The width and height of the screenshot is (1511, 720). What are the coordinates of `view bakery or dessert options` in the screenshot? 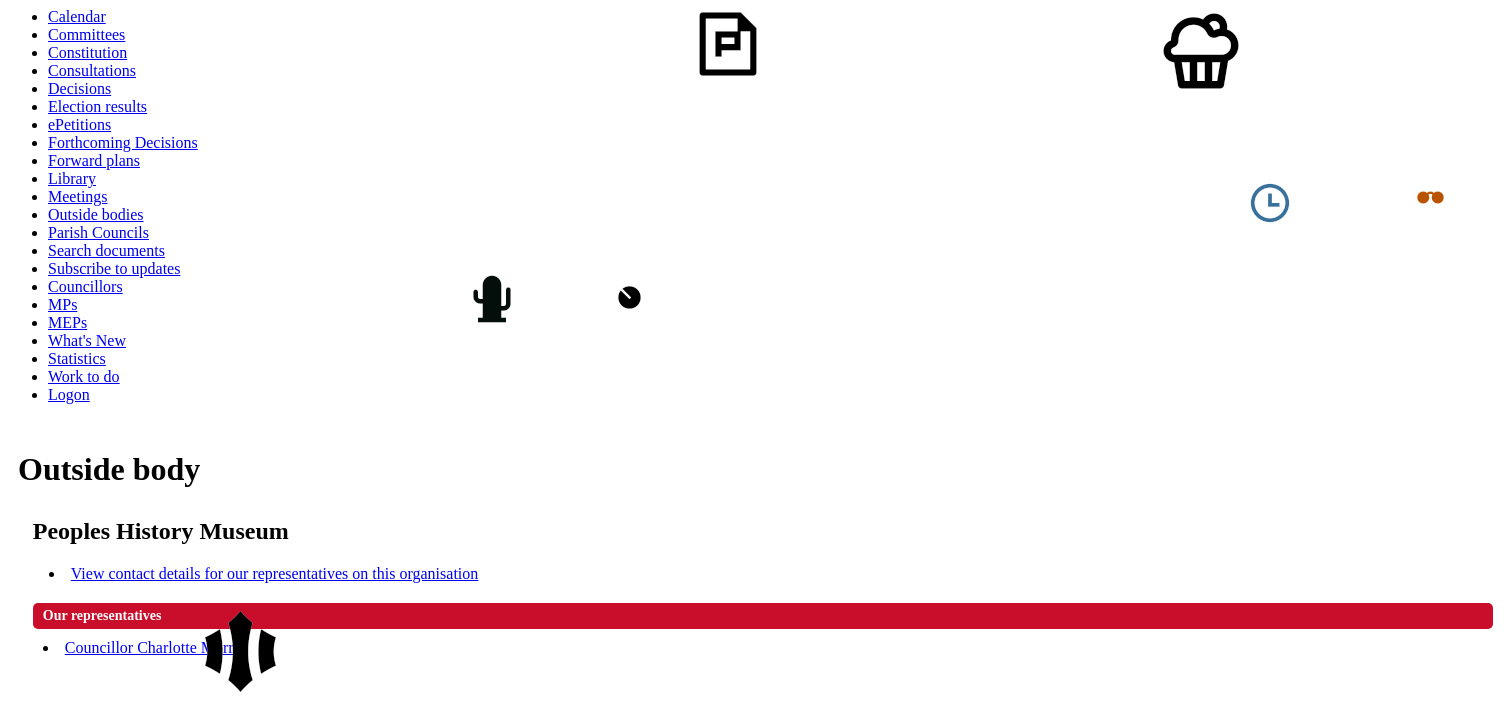 It's located at (1201, 51).